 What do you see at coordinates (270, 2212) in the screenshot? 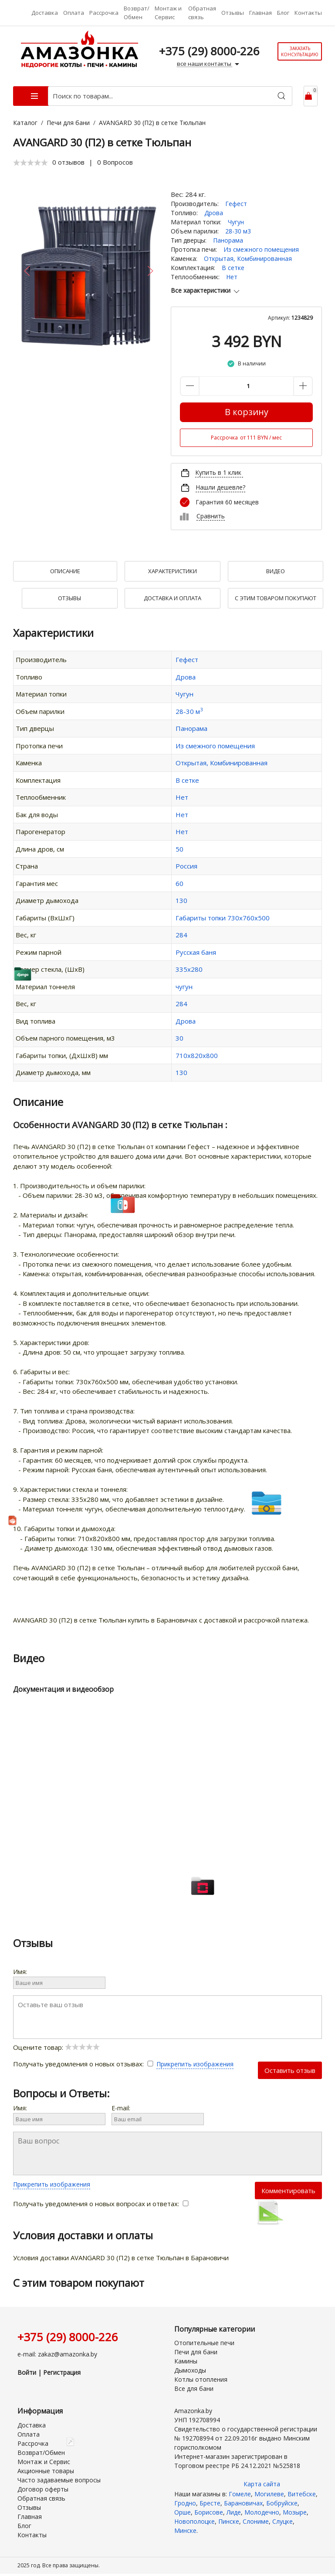
I see `configure page layout settings` at bounding box center [270, 2212].